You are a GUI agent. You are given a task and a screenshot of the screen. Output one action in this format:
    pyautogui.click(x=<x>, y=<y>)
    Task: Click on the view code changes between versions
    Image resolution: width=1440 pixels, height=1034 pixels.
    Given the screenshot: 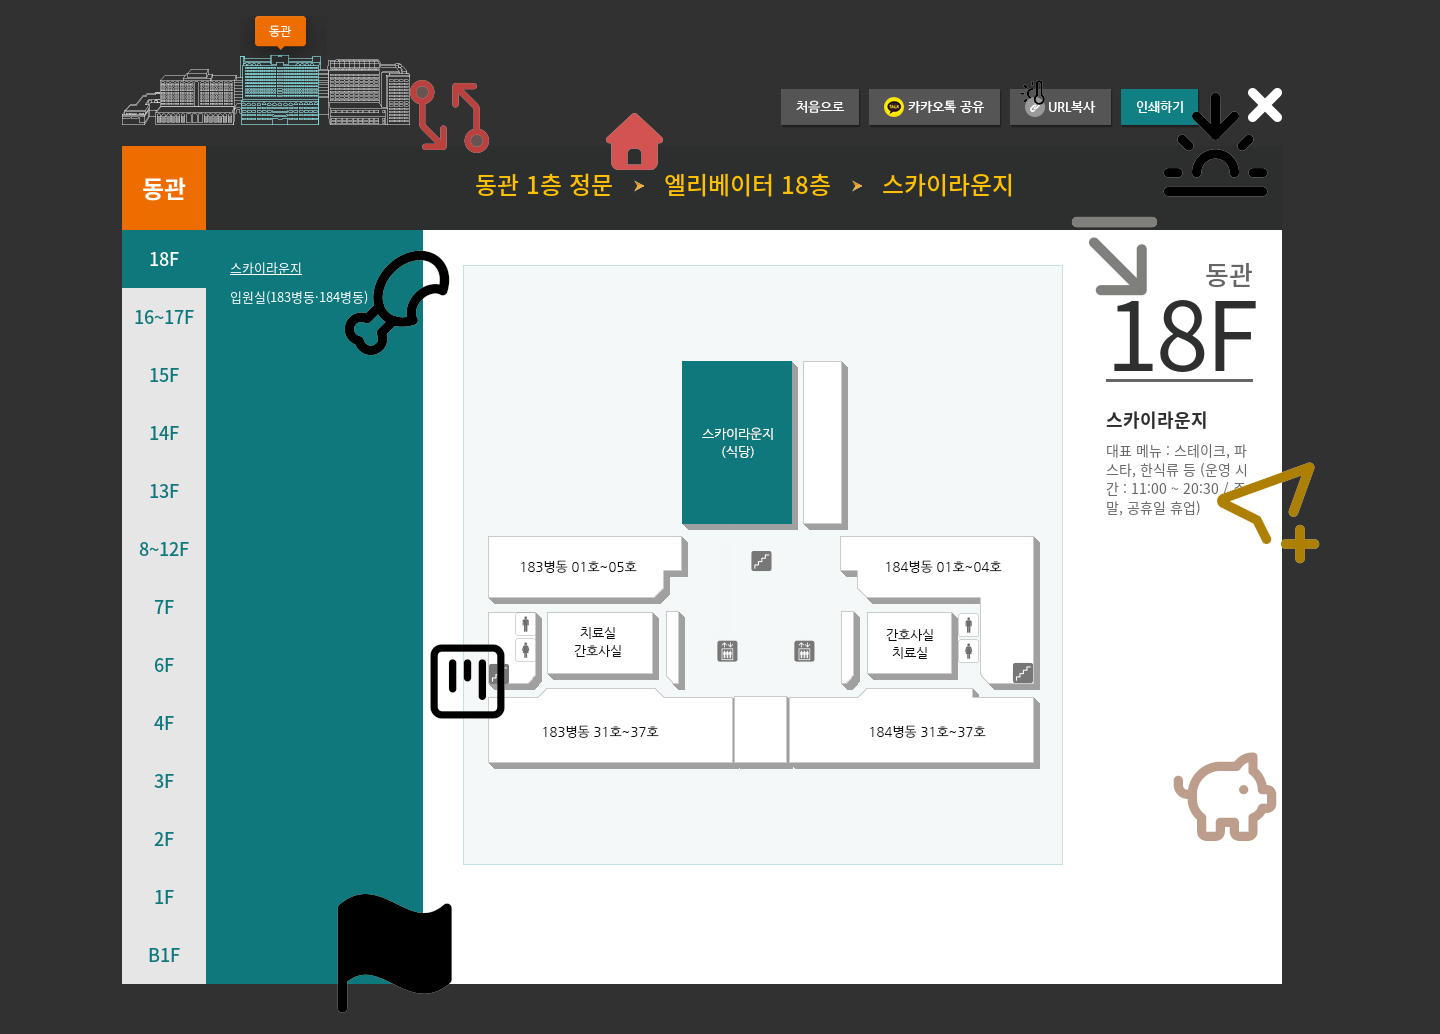 What is the action you would take?
    pyautogui.click(x=449, y=116)
    